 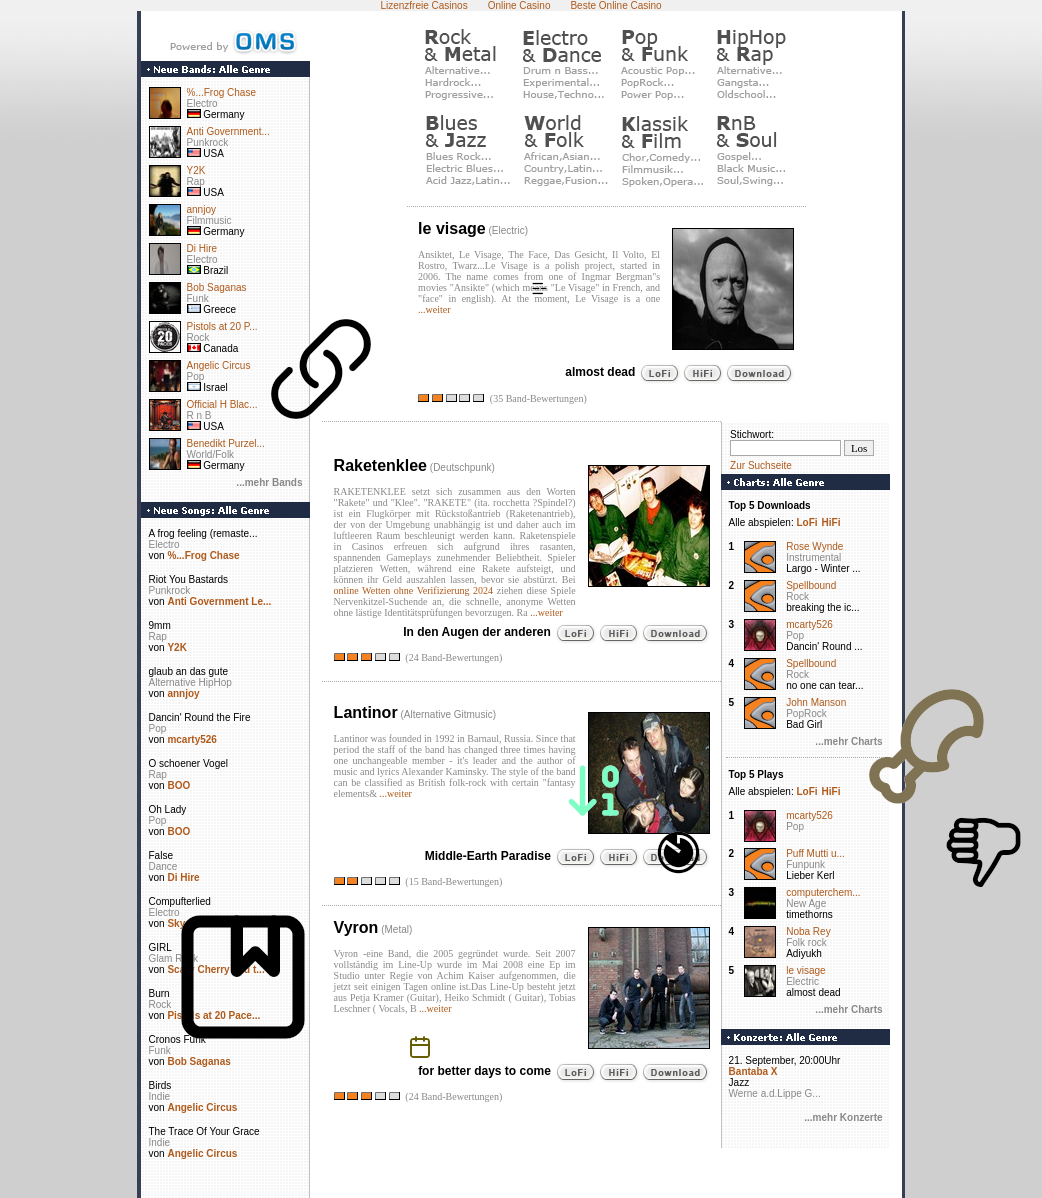 What do you see at coordinates (926, 746) in the screenshot?
I see `access food or restaurant options` at bounding box center [926, 746].